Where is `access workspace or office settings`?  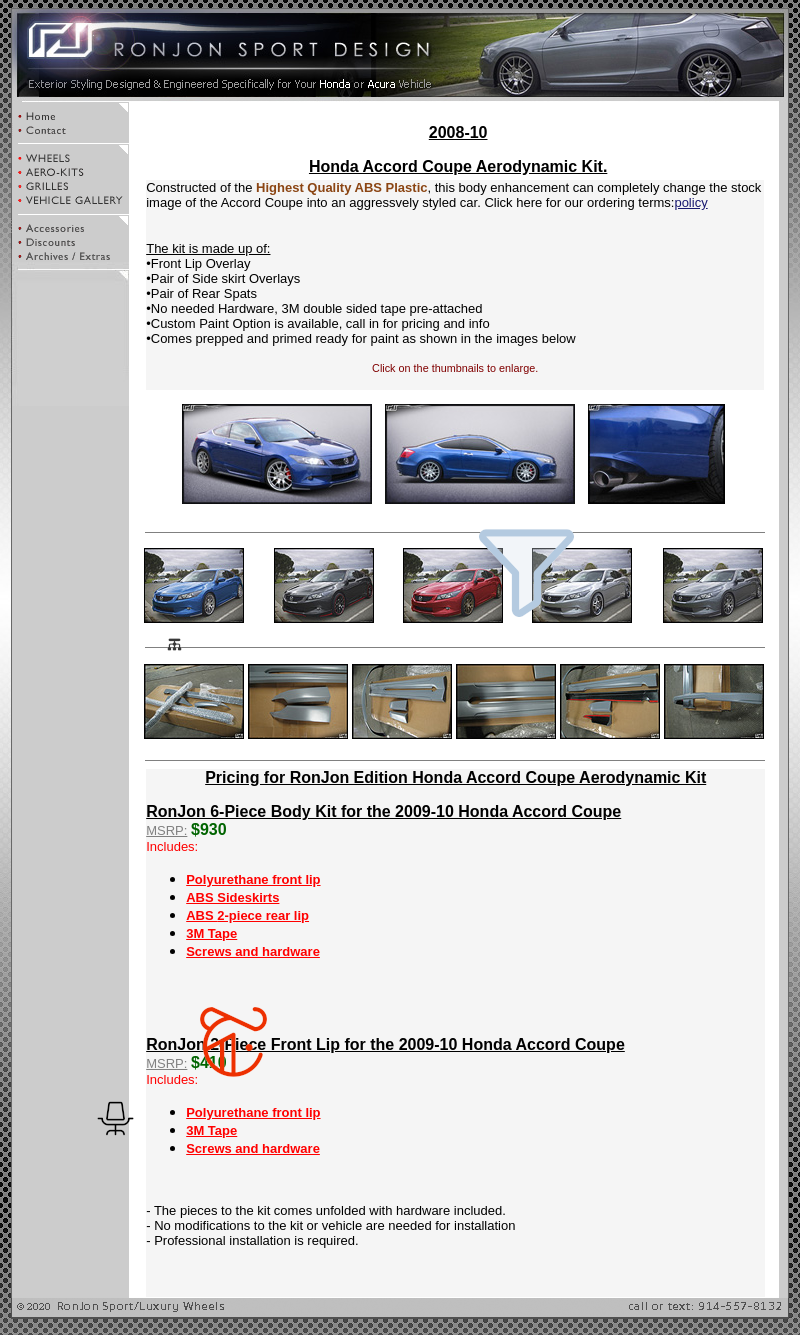 access workspace or office settings is located at coordinates (115, 1118).